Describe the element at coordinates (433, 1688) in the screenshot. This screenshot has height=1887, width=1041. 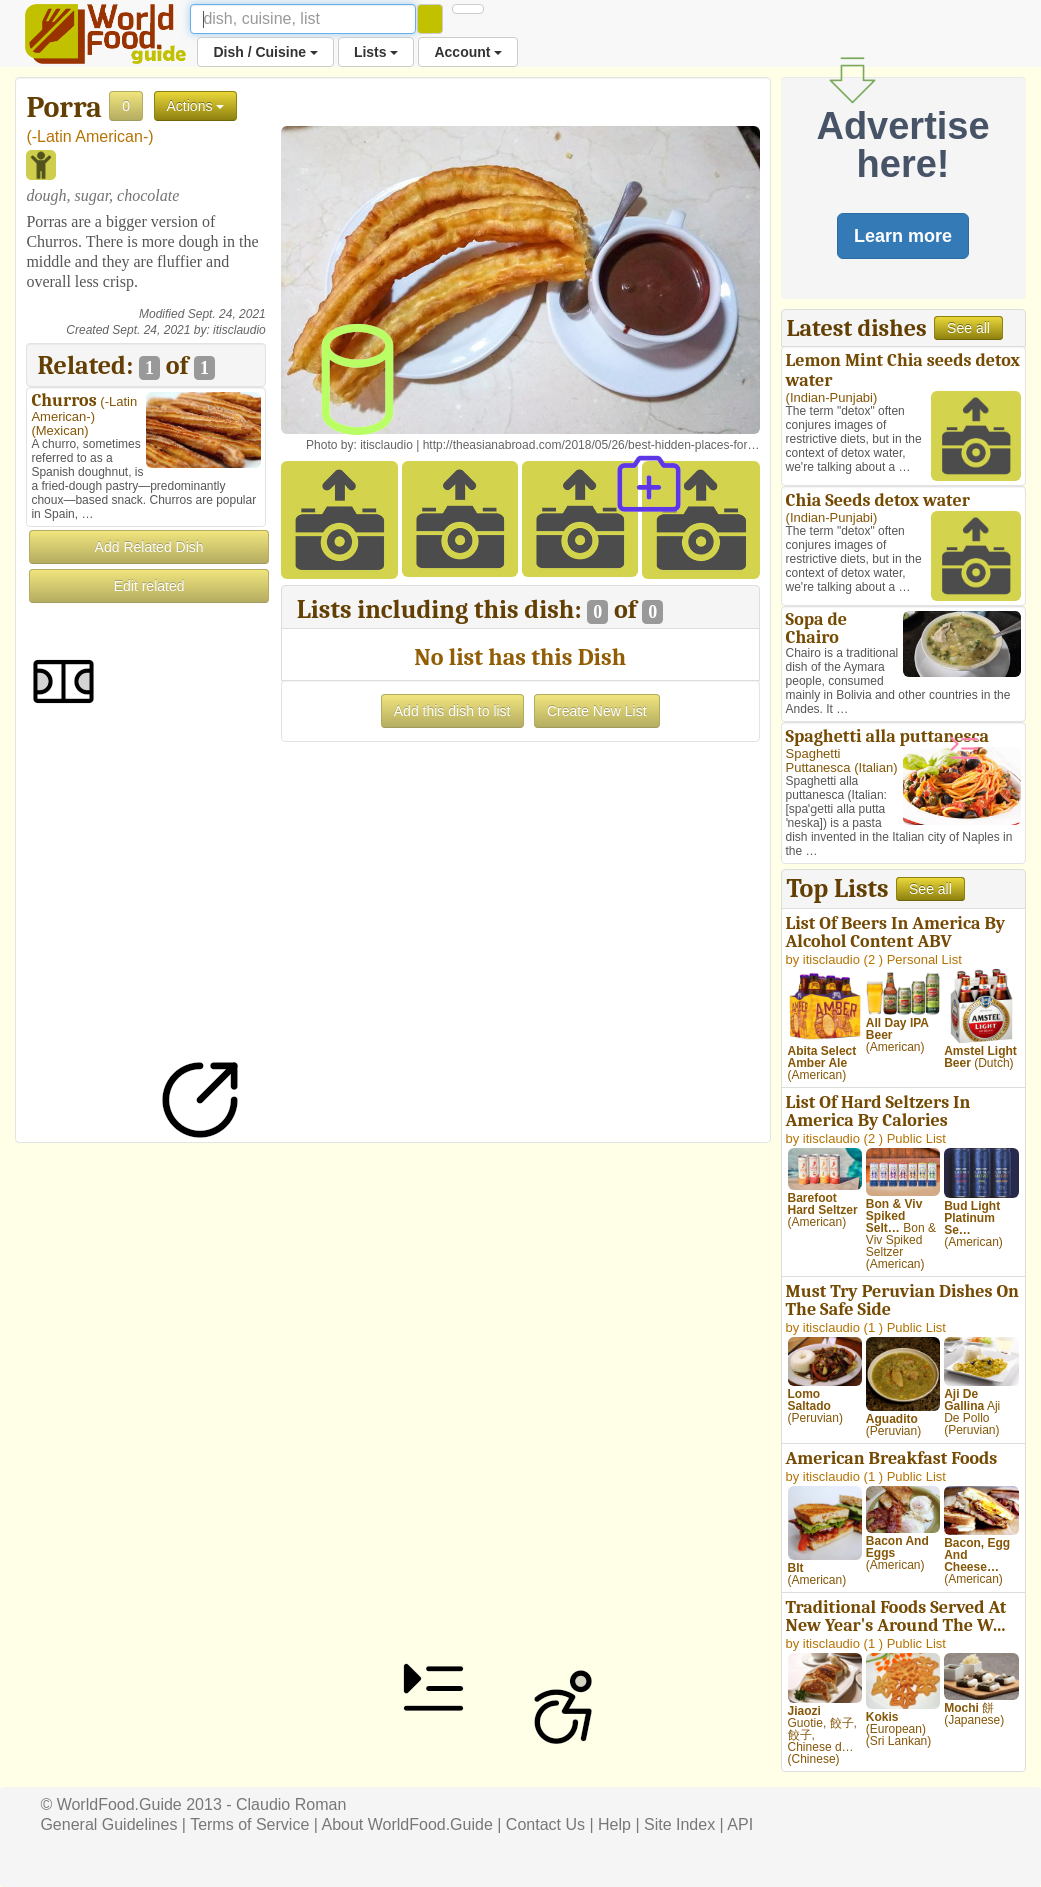
I see `increase text indentation` at that location.